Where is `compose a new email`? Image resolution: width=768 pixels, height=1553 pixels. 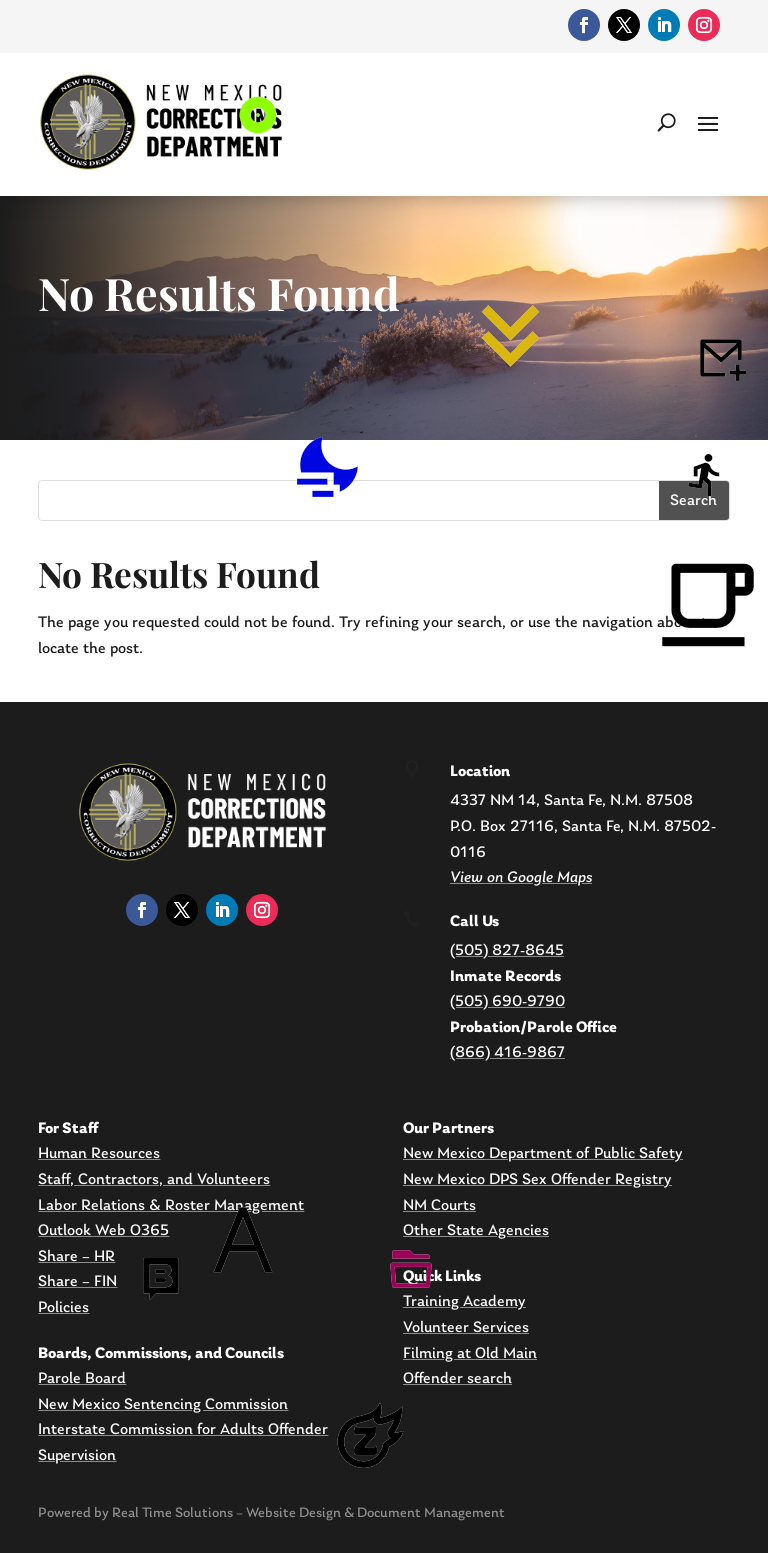
compose a new email is located at coordinates (721, 358).